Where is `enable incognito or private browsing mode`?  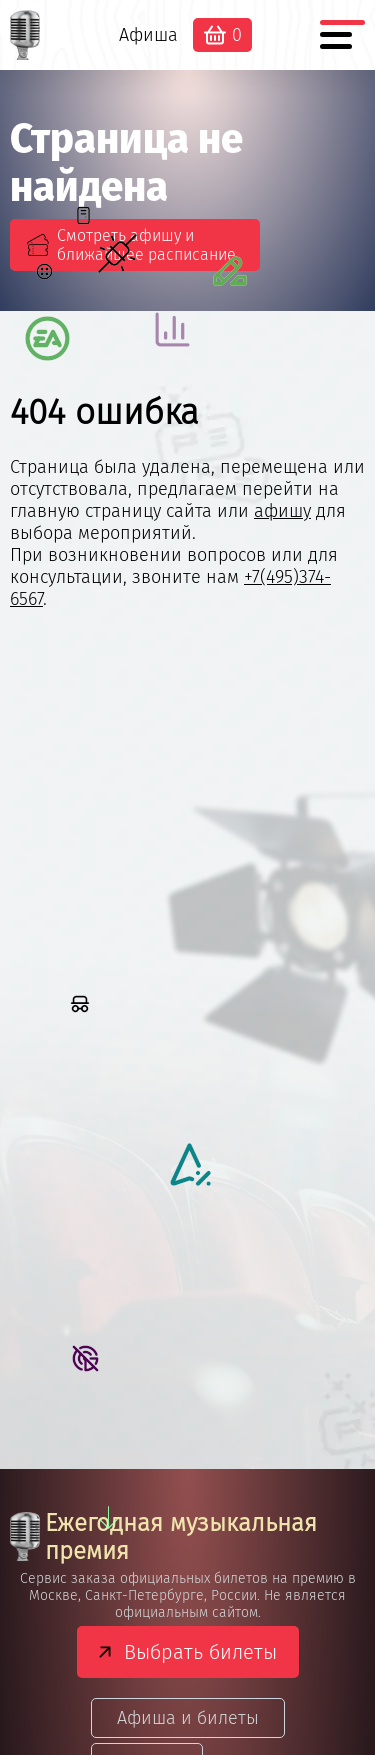
enable incognito or private browsing mode is located at coordinates (80, 1004).